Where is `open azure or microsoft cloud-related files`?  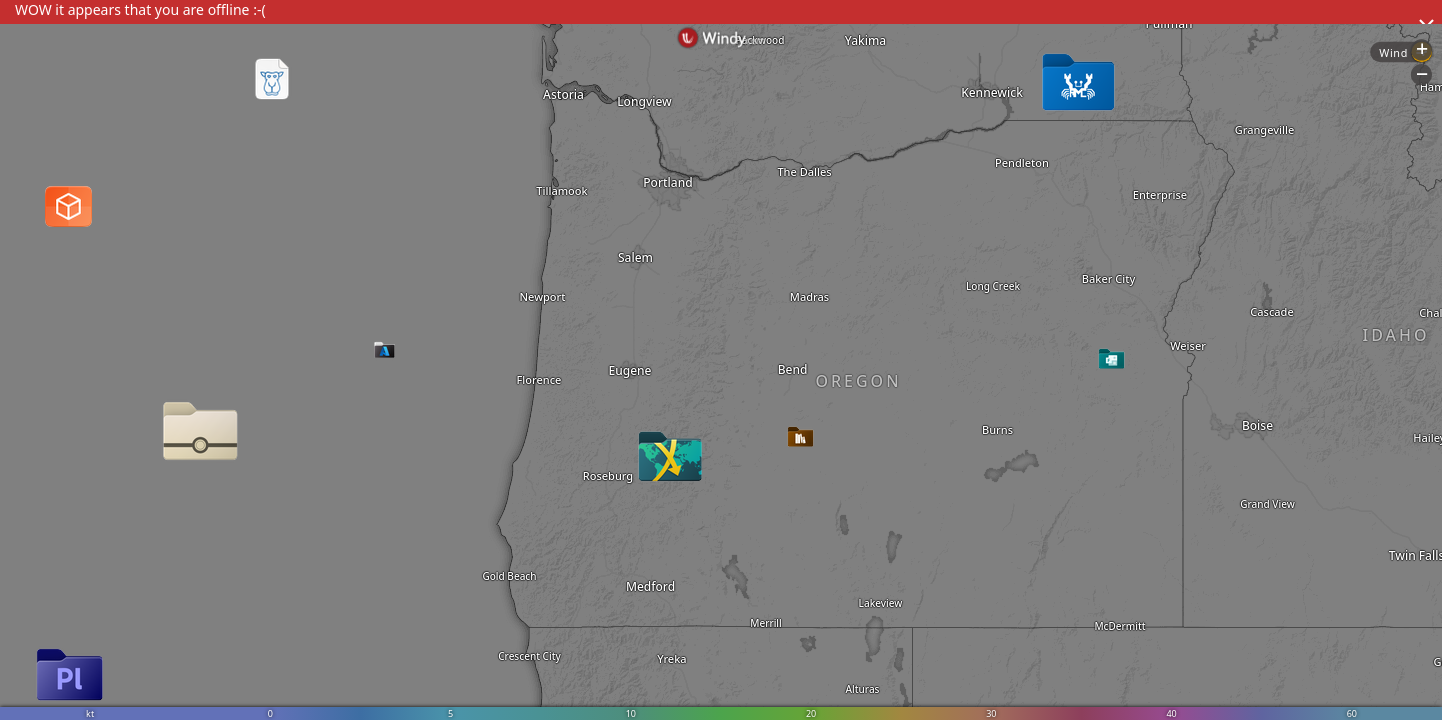
open azure or microsoft cloud-related files is located at coordinates (384, 350).